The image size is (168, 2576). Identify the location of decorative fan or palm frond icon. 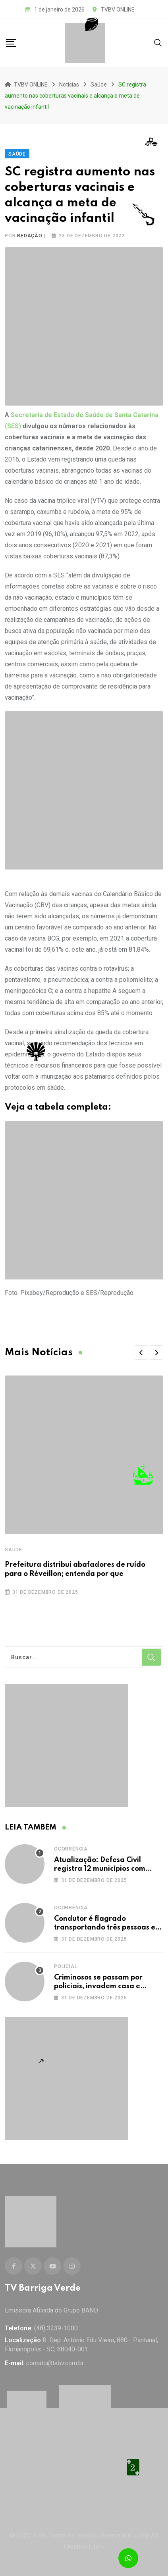
(36, 1051).